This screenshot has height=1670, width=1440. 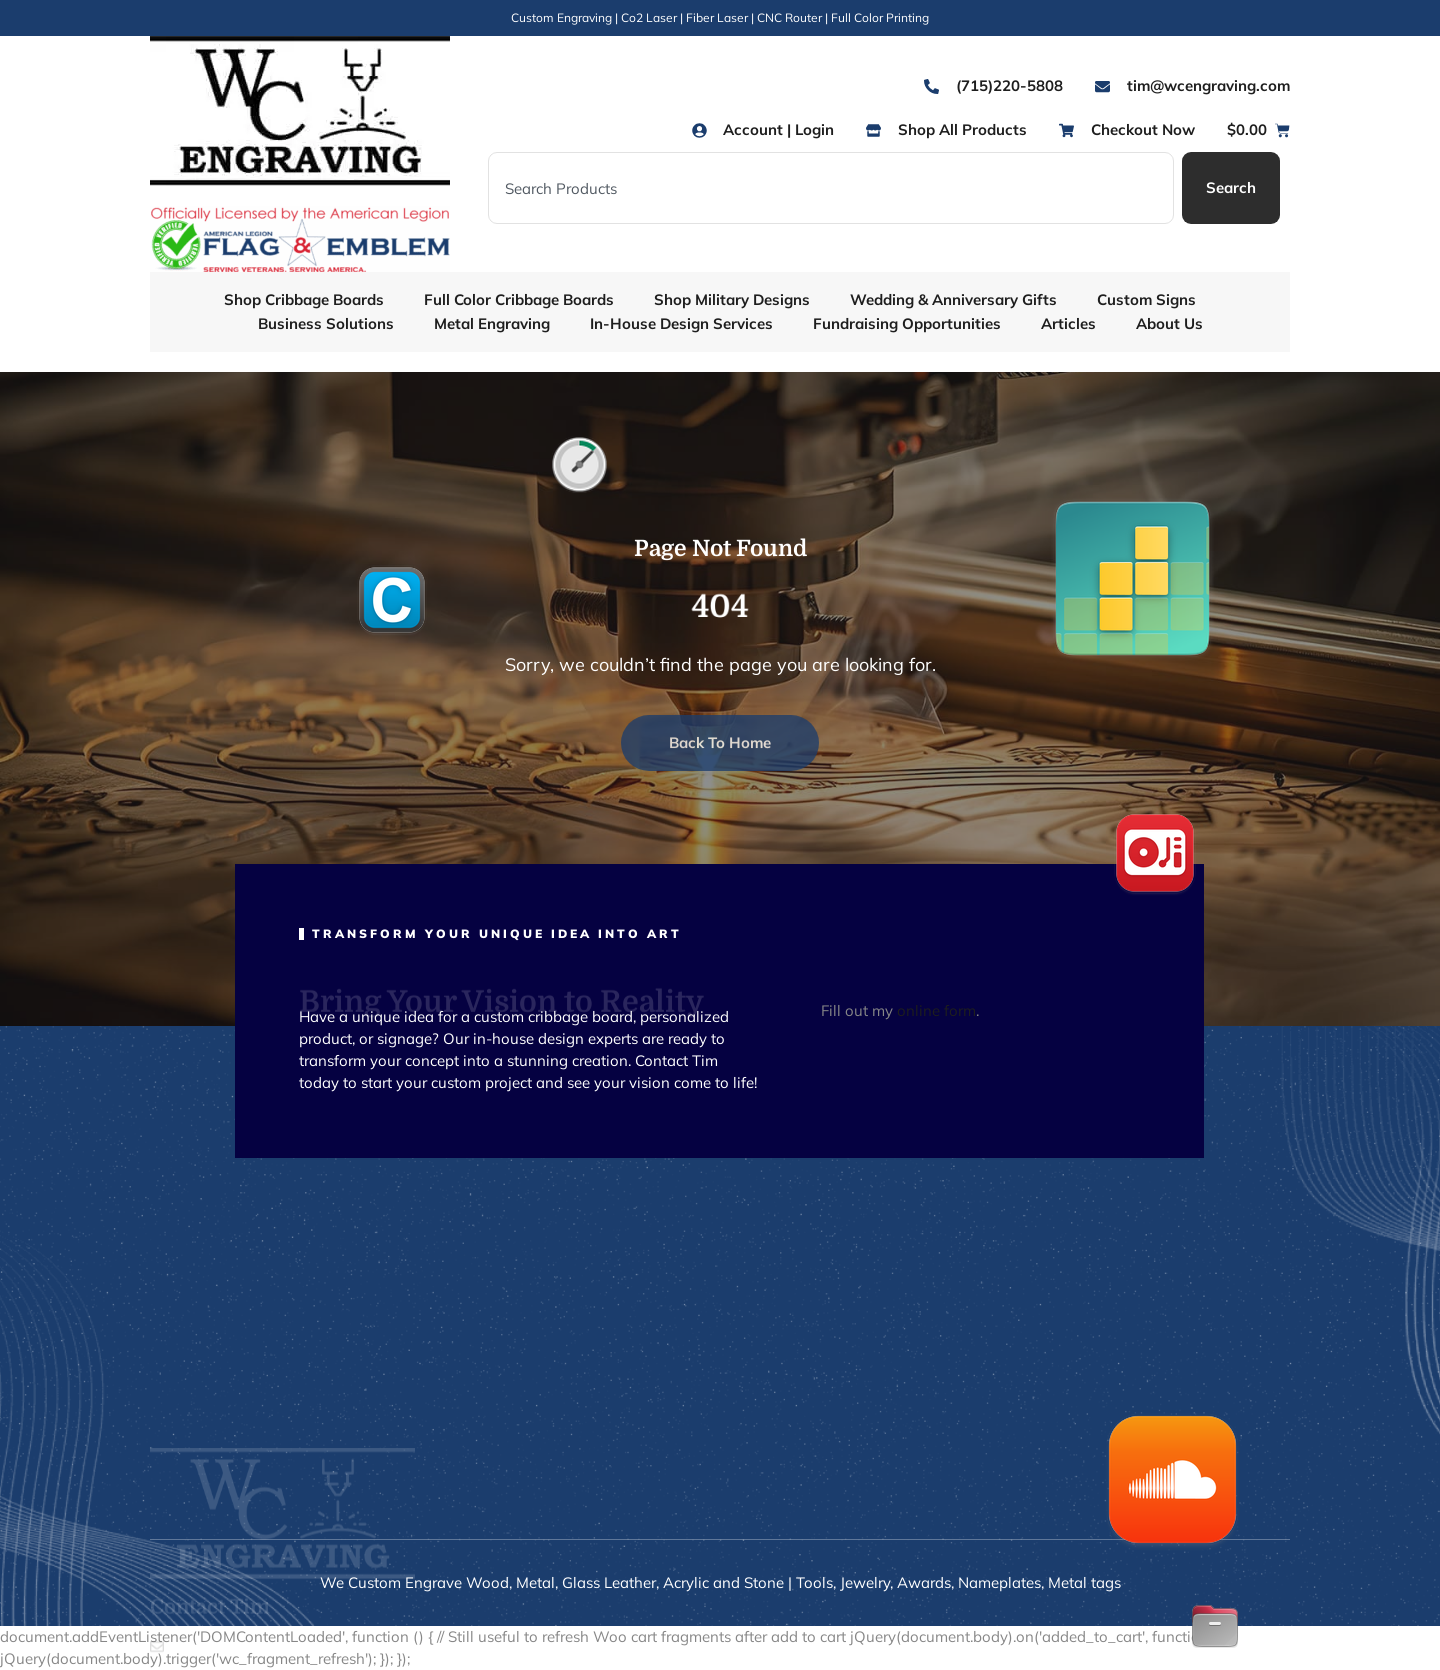 What do you see at coordinates (1215, 1626) in the screenshot?
I see `open the nautilus file manager` at bounding box center [1215, 1626].